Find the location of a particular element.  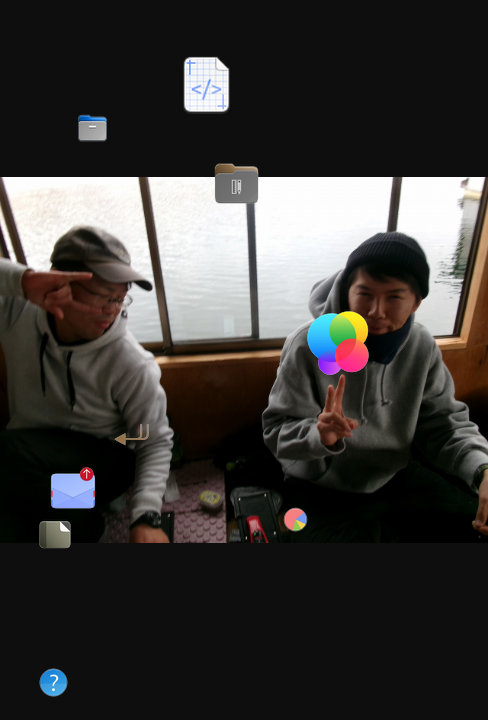

send an email or message is located at coordinates (73, 491).